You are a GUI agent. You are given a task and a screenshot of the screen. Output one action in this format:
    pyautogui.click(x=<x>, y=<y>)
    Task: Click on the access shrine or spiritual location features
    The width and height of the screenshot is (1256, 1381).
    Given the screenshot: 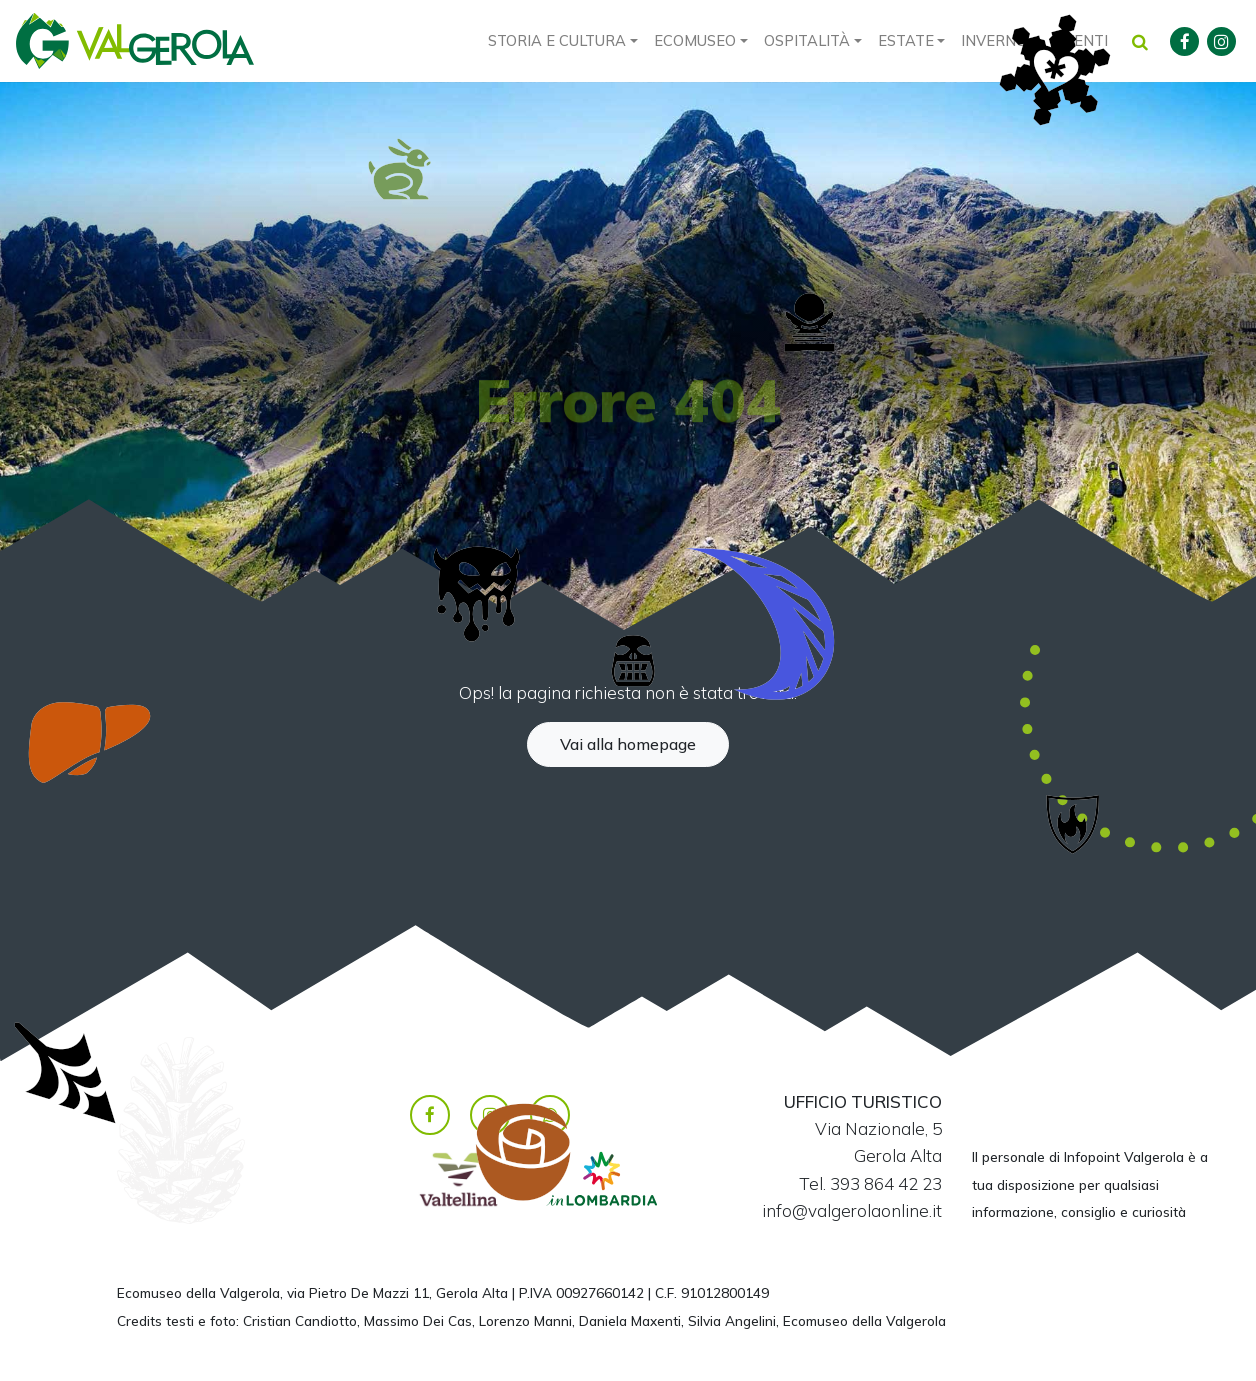 What is the action you would take?
    pyautogui.click(x=809, y=322)
    